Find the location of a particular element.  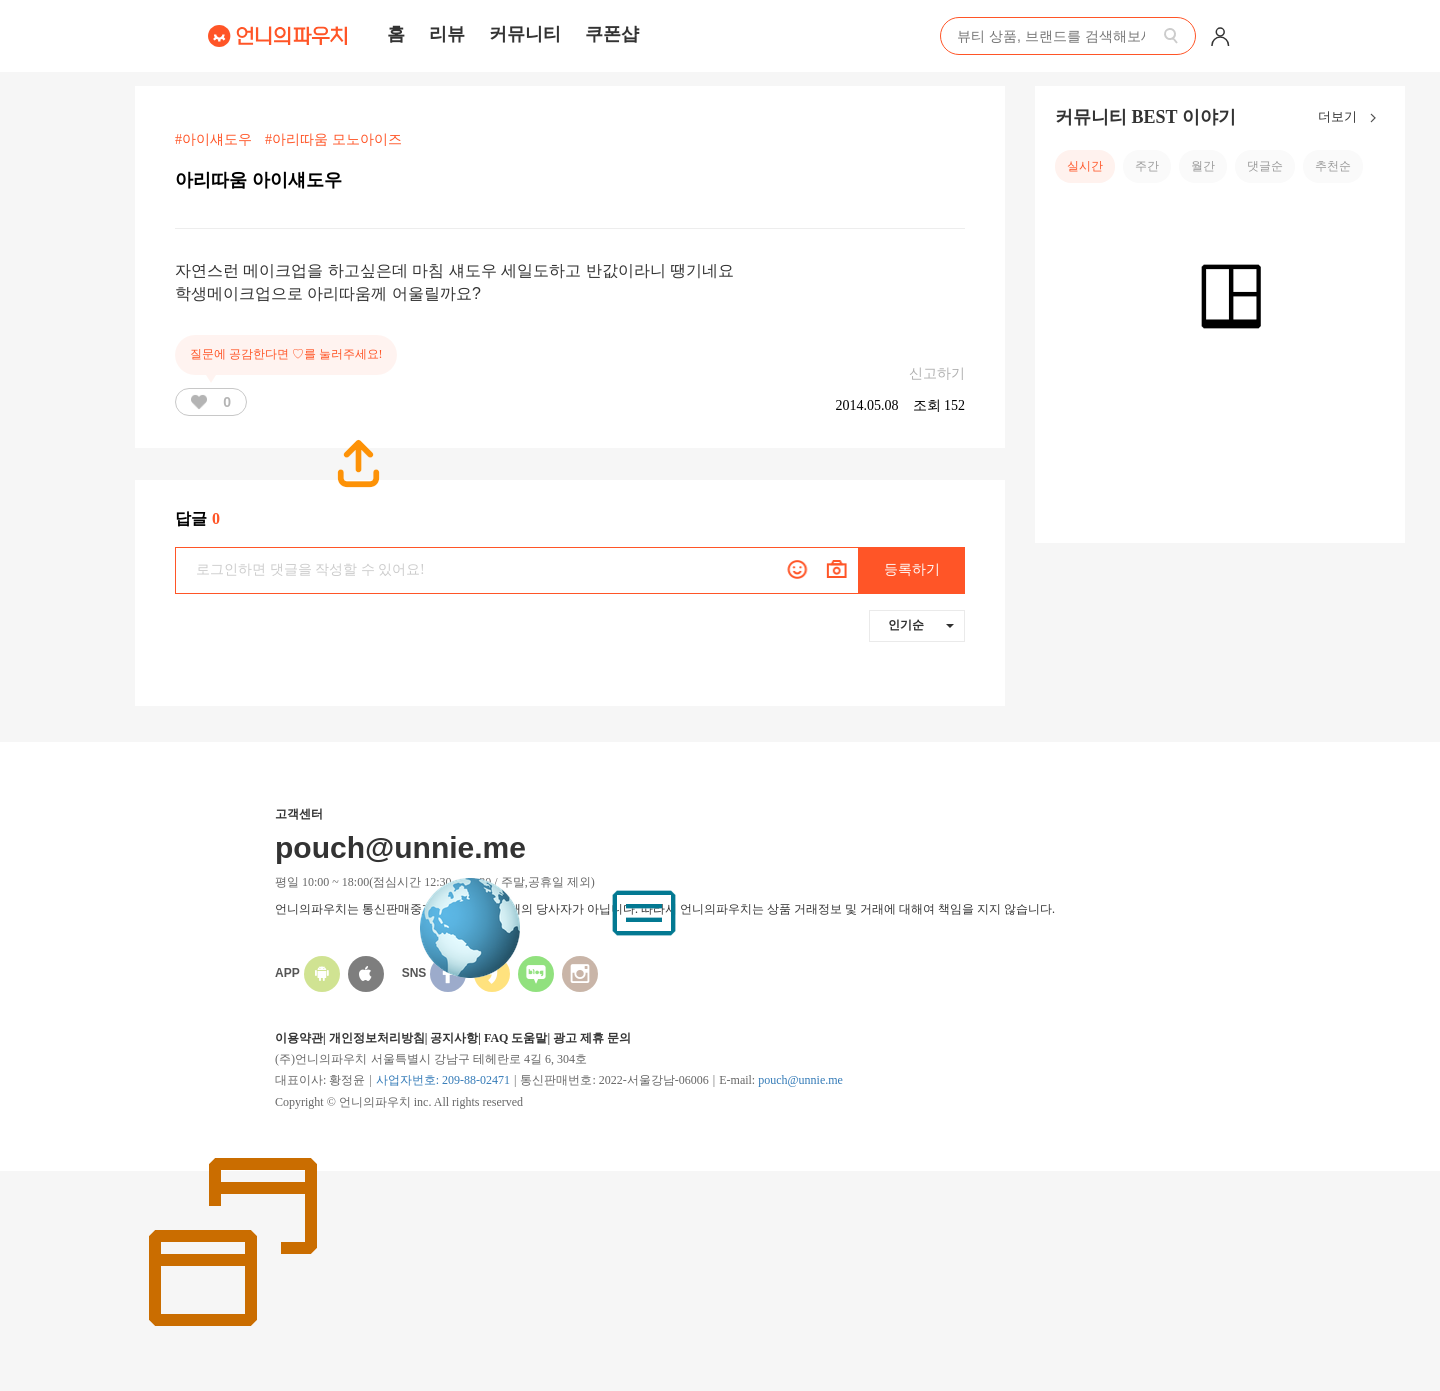

indicates a constant value in code is located at coordinates (644, 913).